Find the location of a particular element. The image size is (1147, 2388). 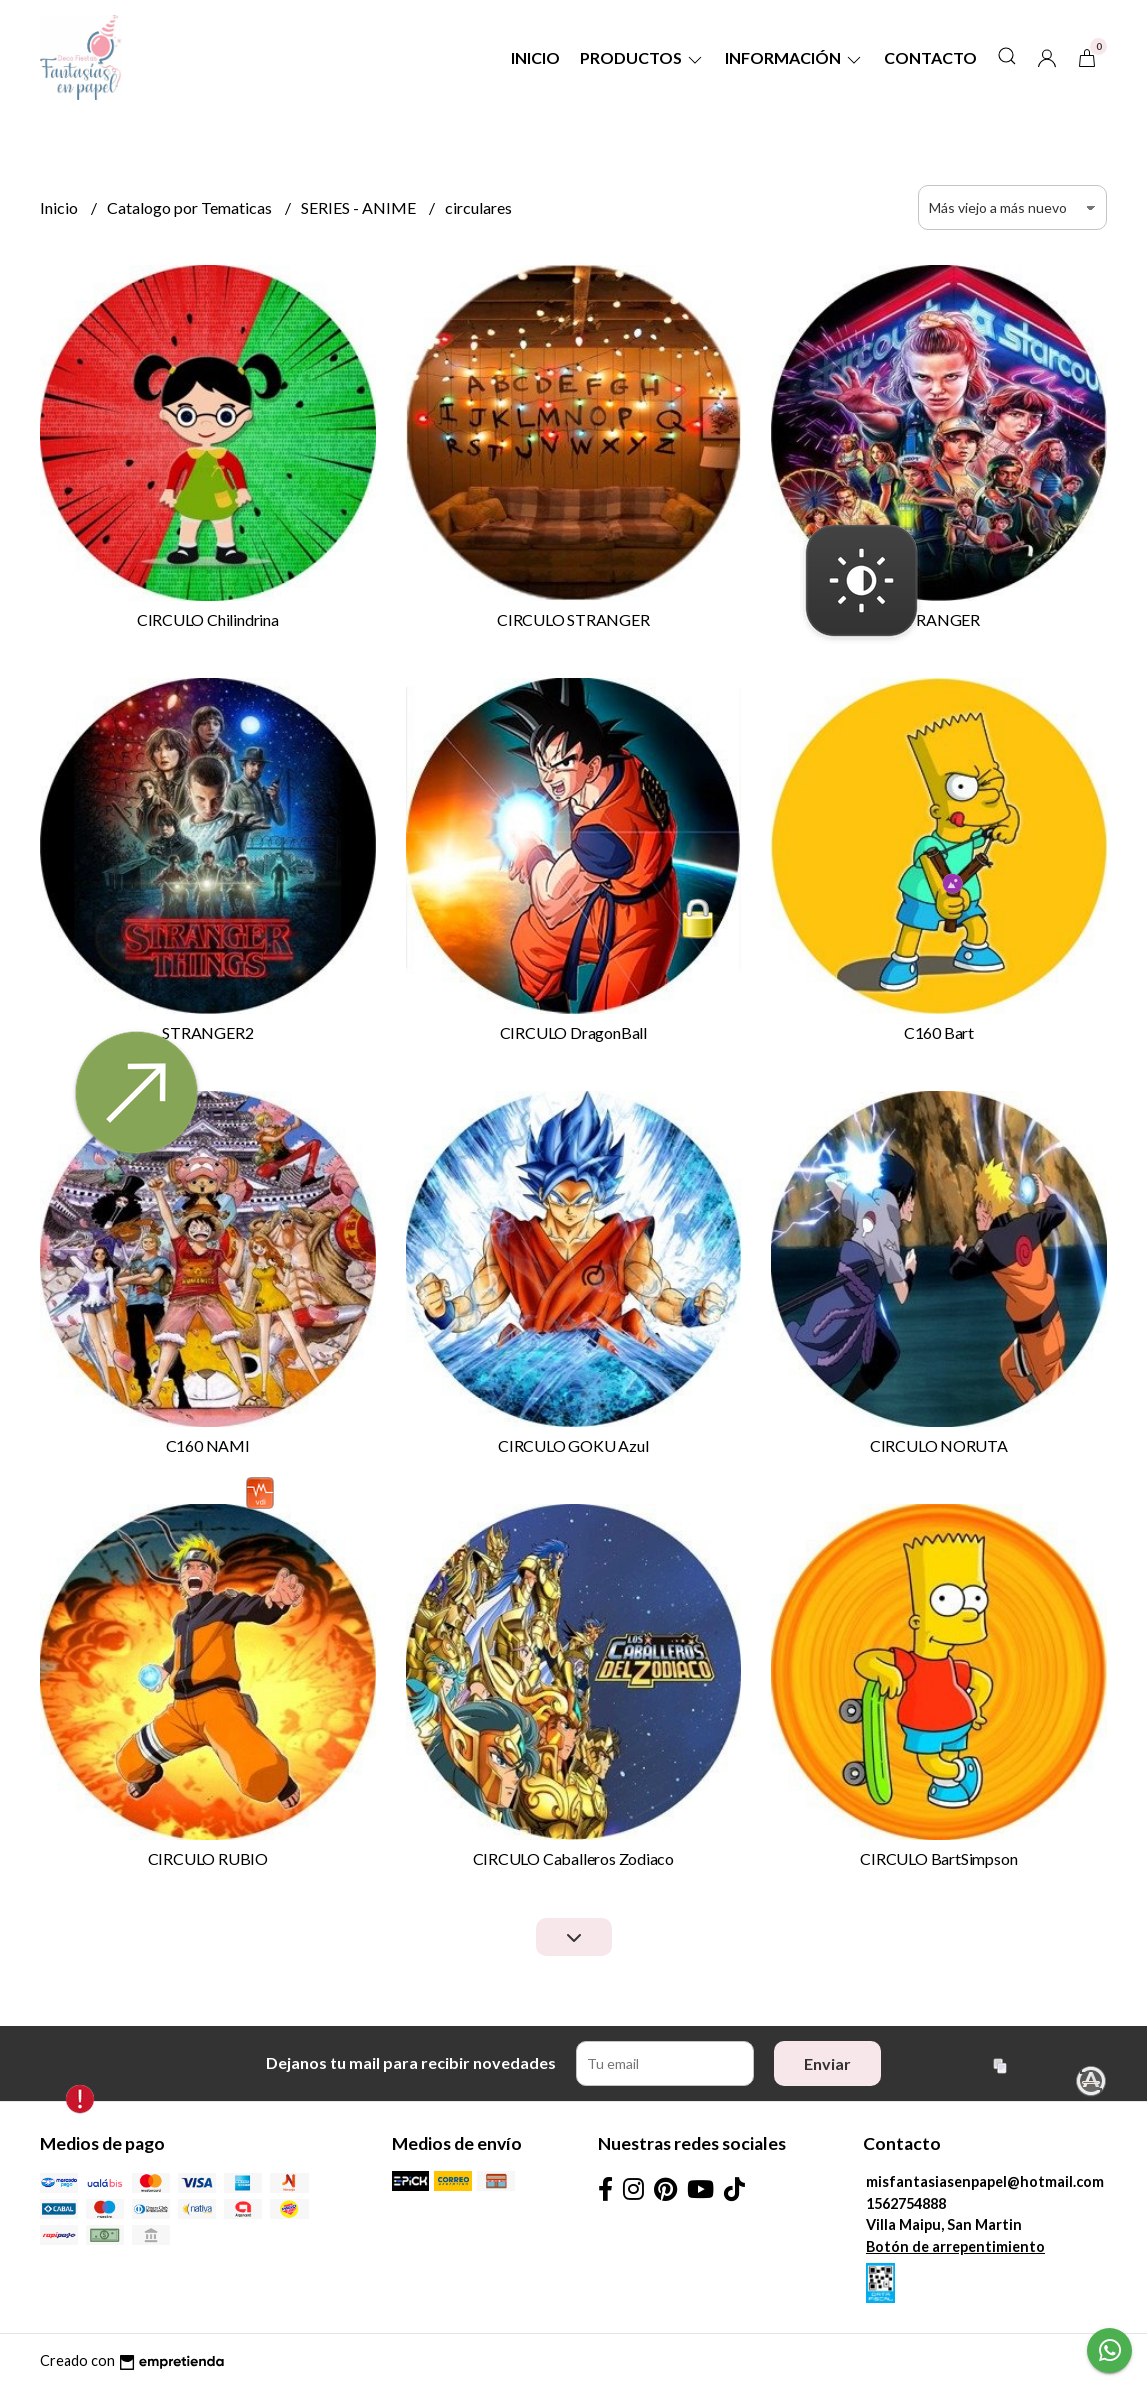

indicates a symbolic link or shortcut to another file is located at coordinates (136, 1092).